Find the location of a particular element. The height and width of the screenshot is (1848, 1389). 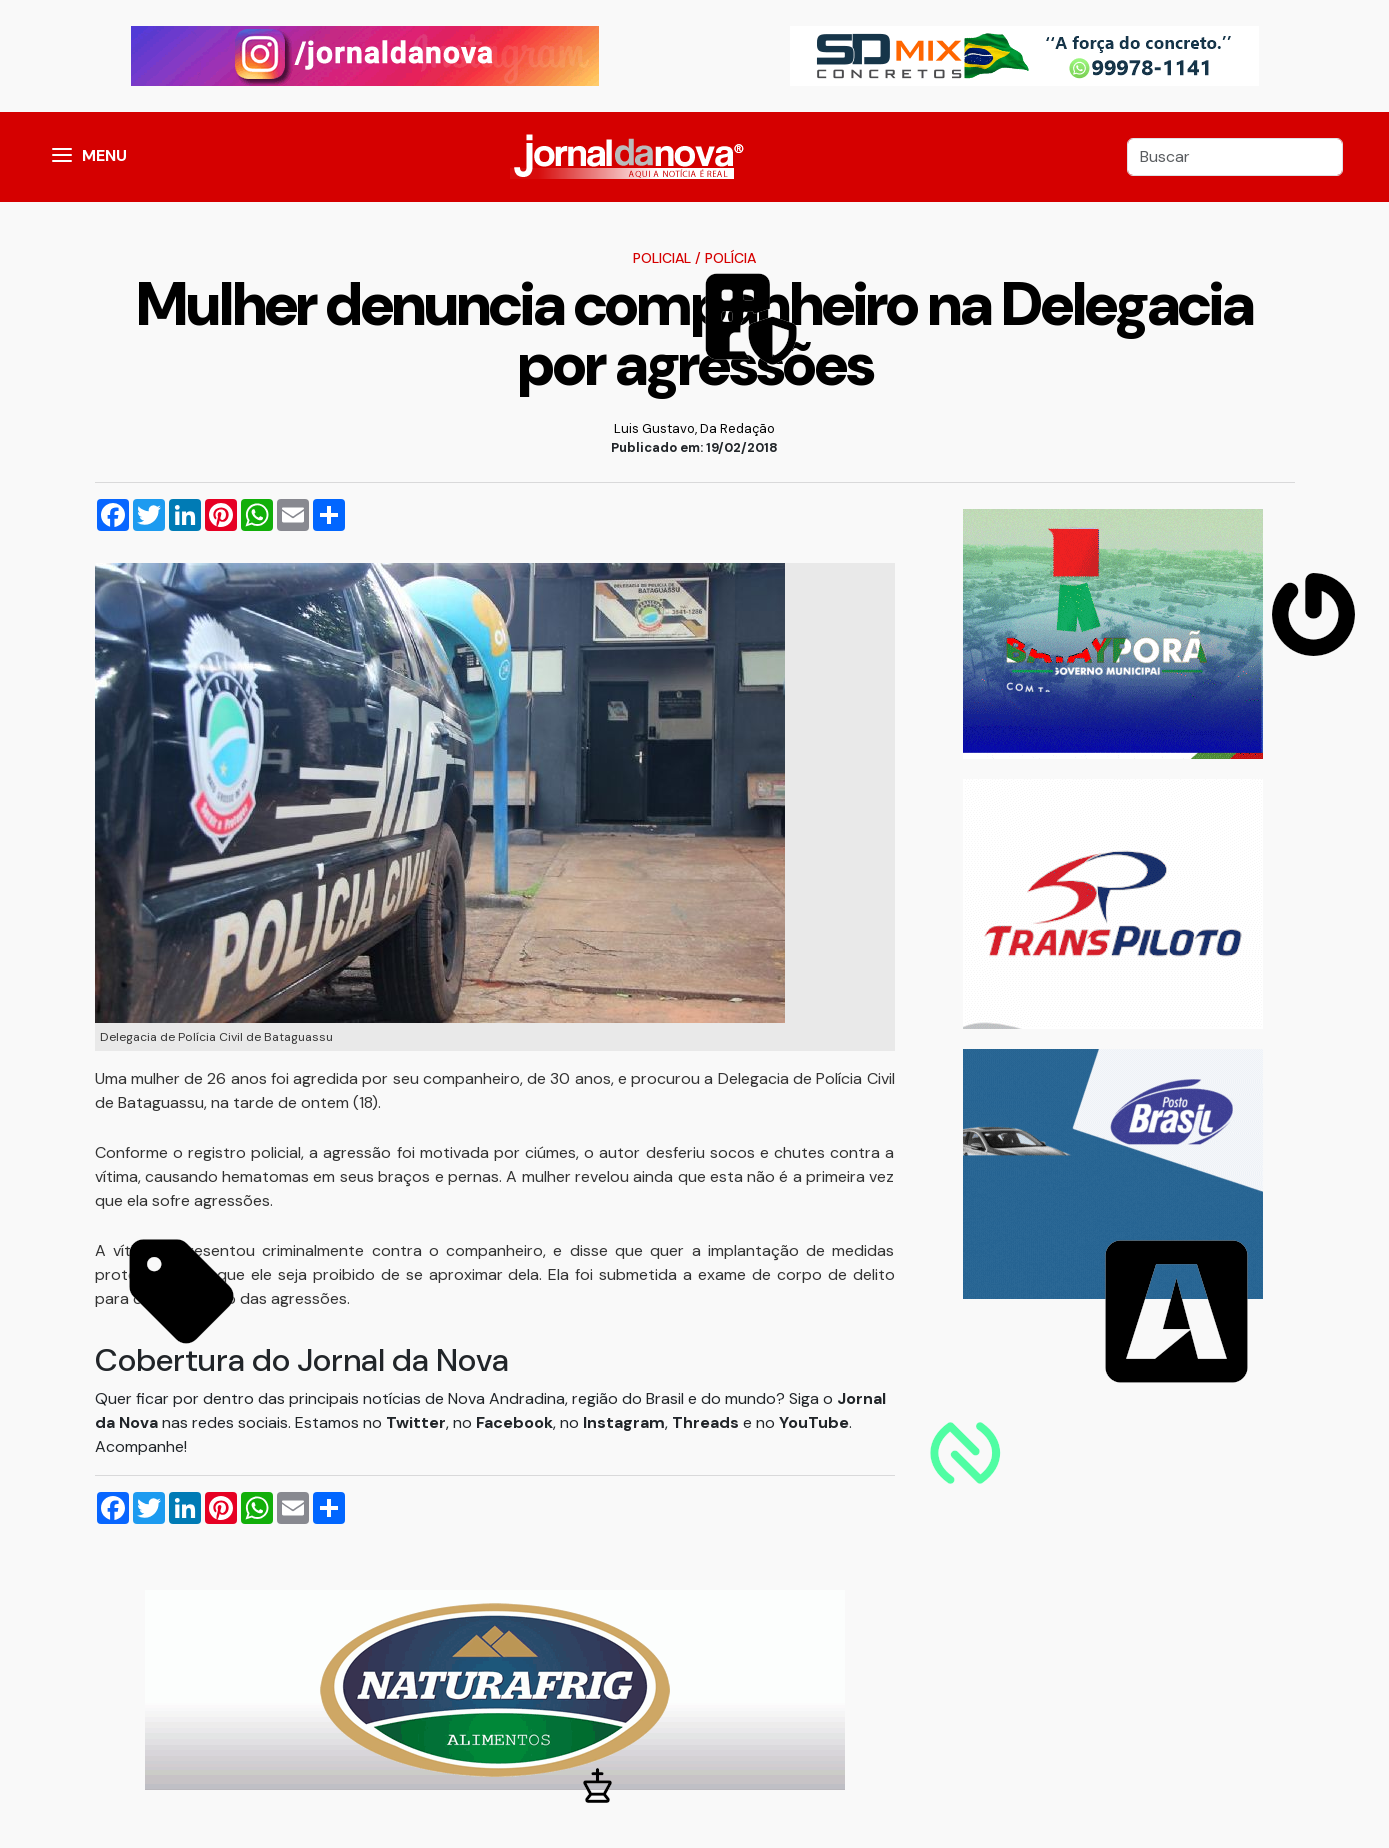

add a tag or label to an item is located at coordinates (179, 1289).